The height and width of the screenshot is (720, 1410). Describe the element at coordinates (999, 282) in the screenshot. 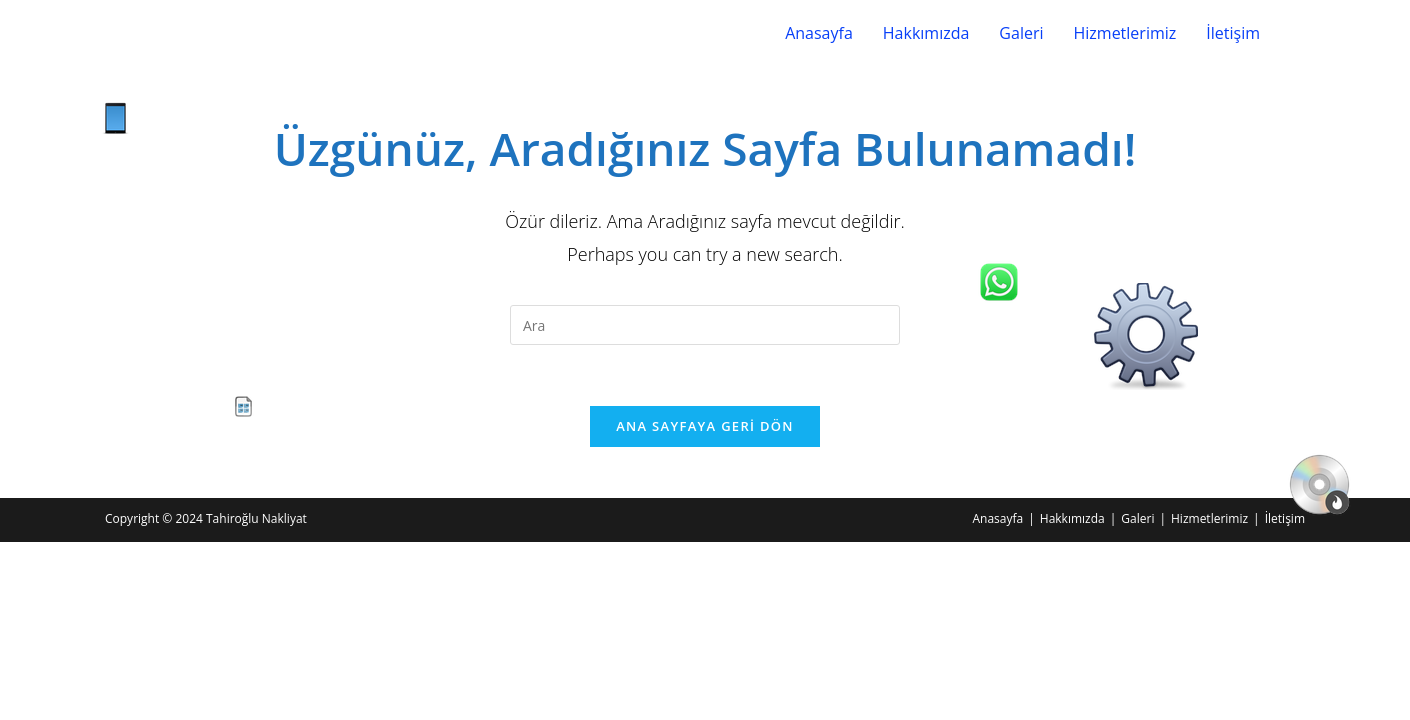

I see `open WhatsApp messaging app` at that location.